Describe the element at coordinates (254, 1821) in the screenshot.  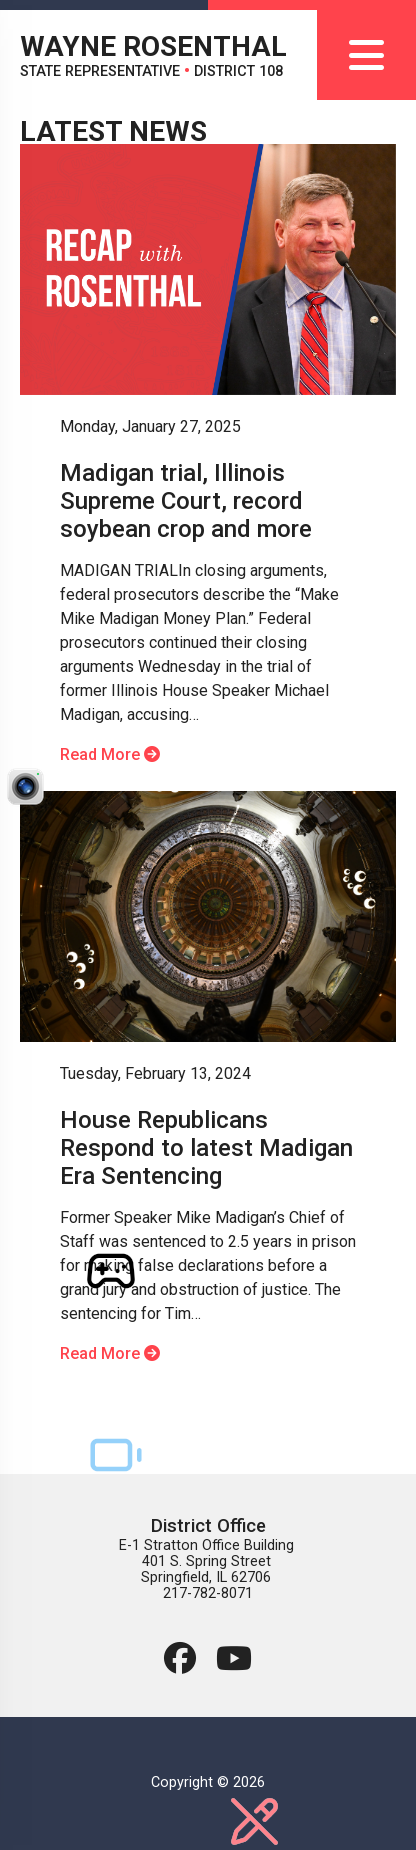
I see `editing is disabled` at that location.